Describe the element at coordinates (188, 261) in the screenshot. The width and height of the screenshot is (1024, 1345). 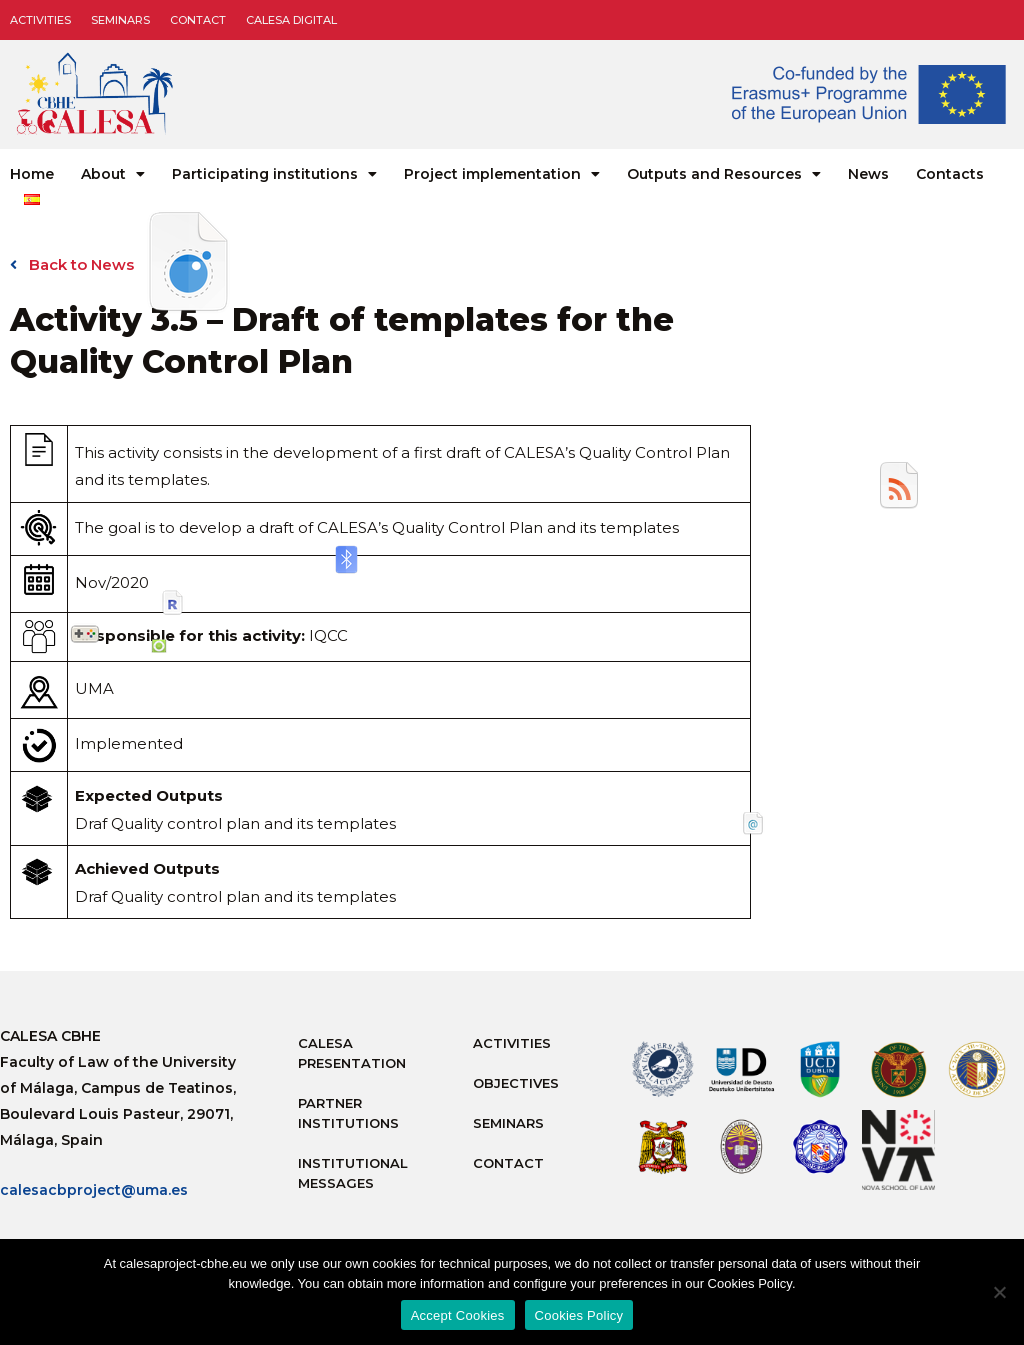
I see `lua script file` at that location.